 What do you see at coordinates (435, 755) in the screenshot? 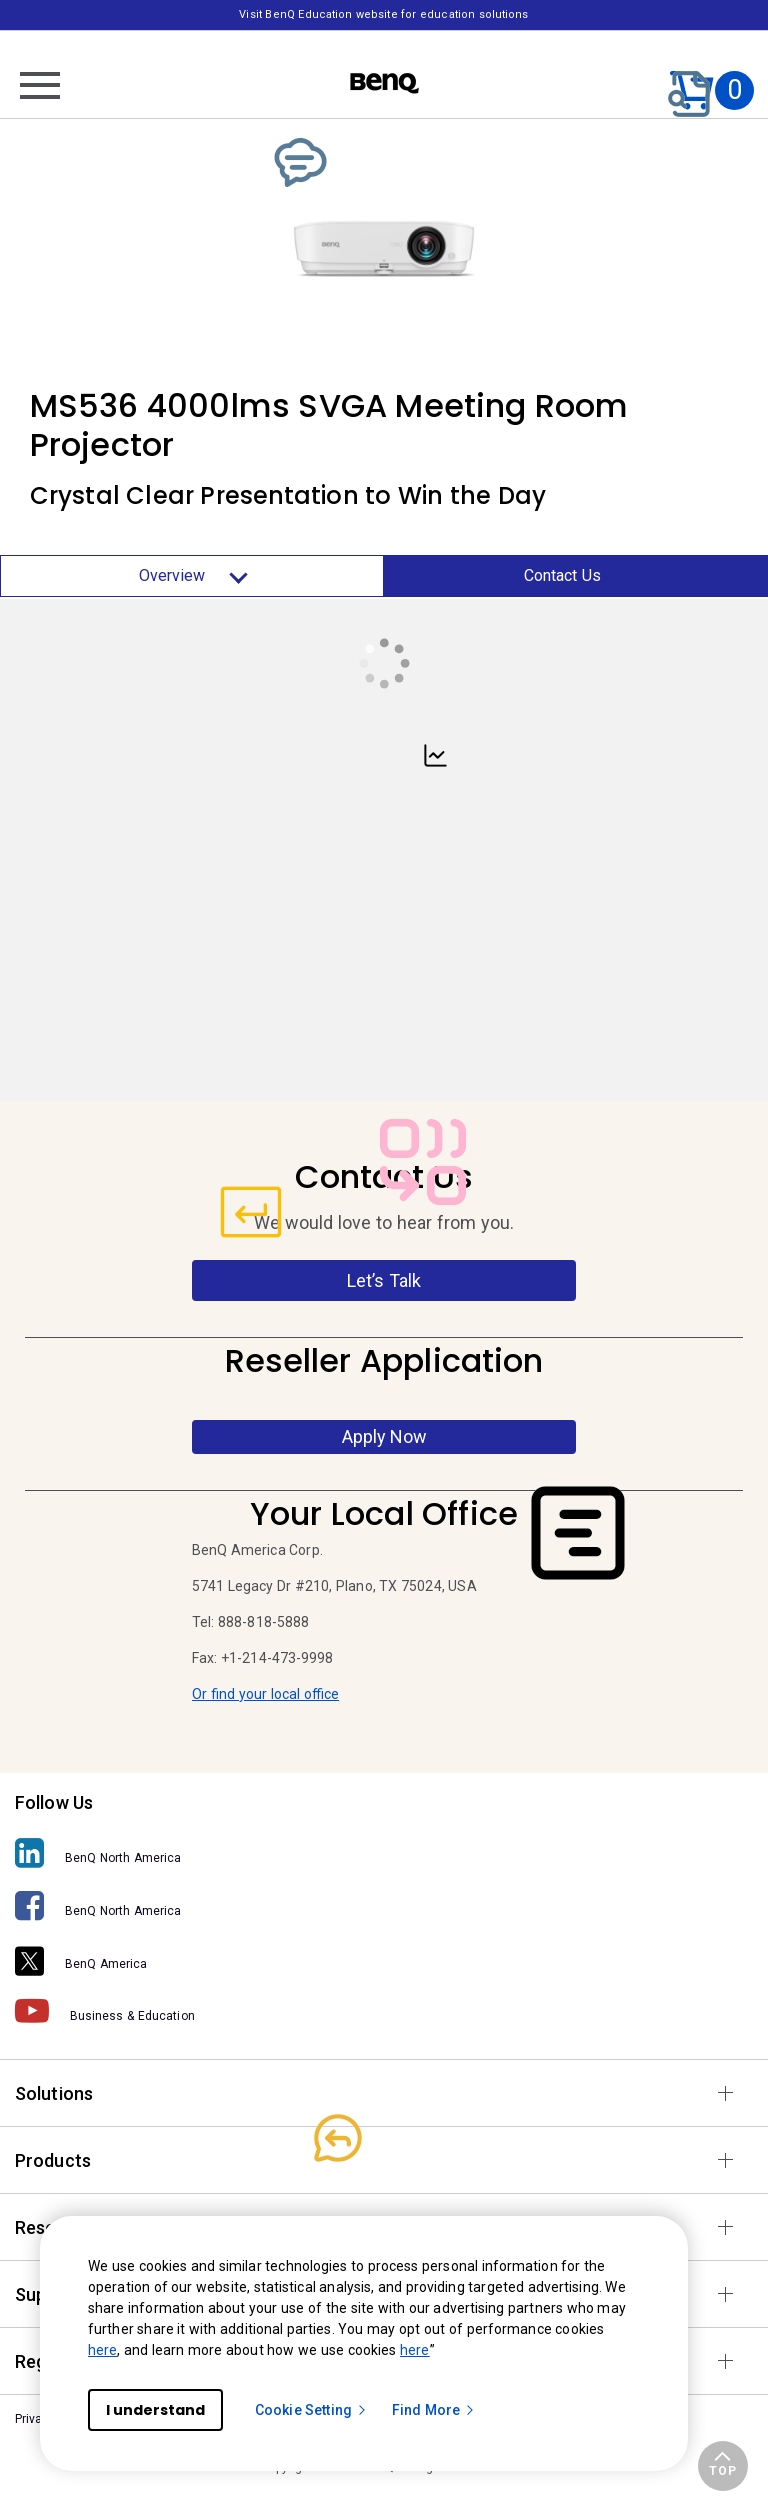
I see `view analytics and trends` at bounding box center [435, 755].